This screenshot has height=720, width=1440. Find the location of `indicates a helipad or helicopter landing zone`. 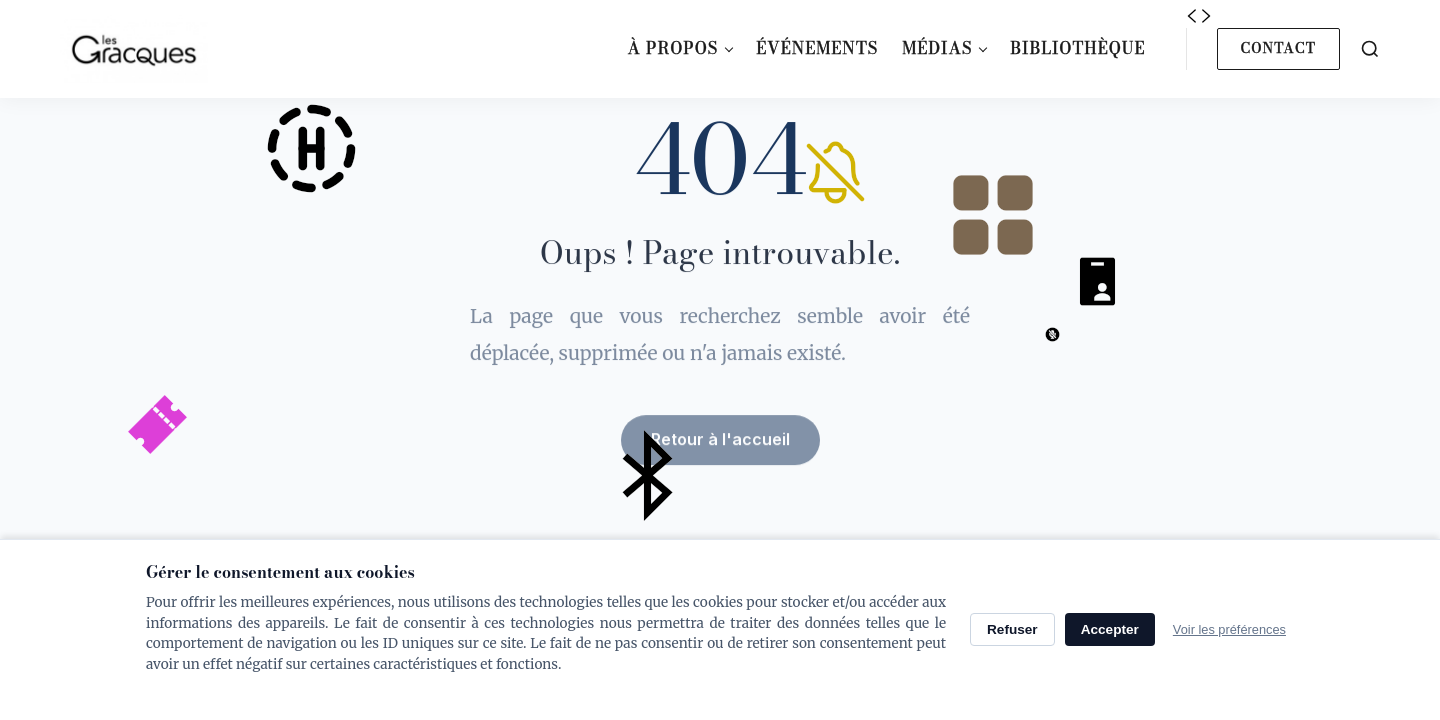

indicates a helipad or helicopter landing zone is located at coordinates (311, 148).